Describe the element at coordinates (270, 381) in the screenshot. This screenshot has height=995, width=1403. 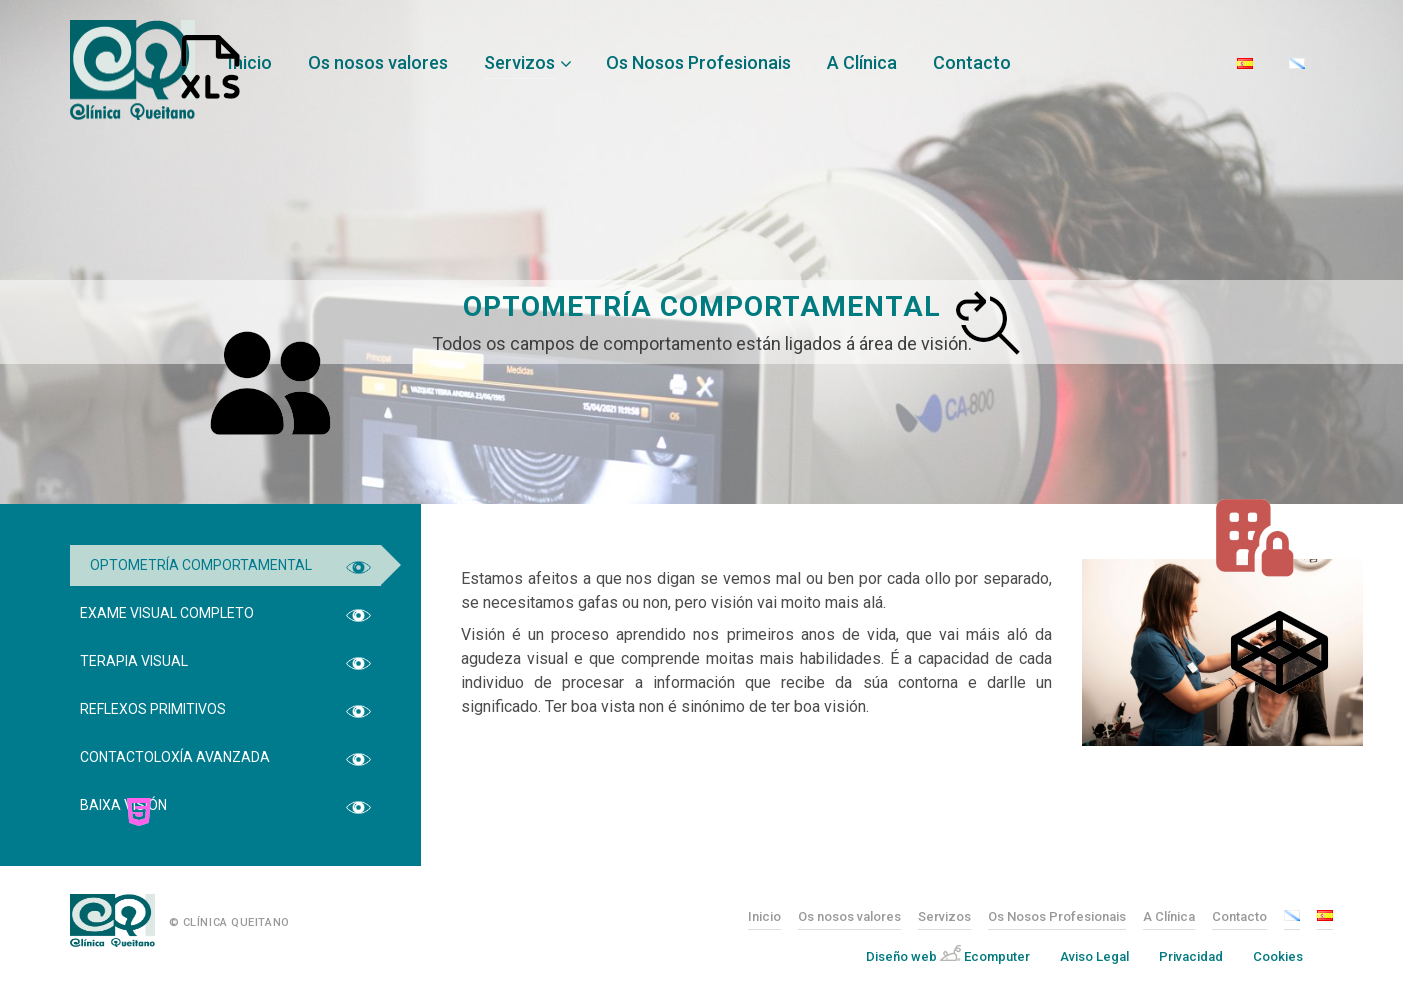
I see `view group members` at that location.